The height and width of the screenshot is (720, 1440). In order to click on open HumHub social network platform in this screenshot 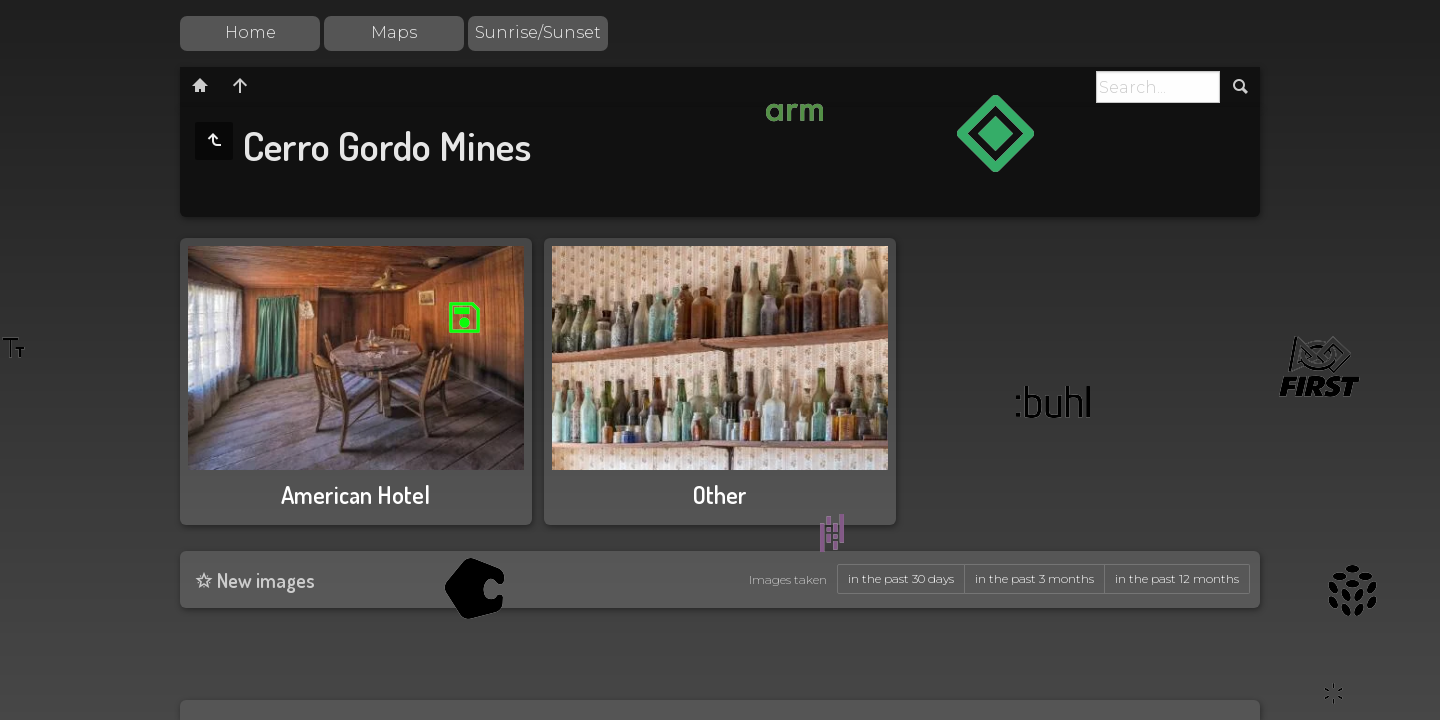, I will do `click(474, 588)`.